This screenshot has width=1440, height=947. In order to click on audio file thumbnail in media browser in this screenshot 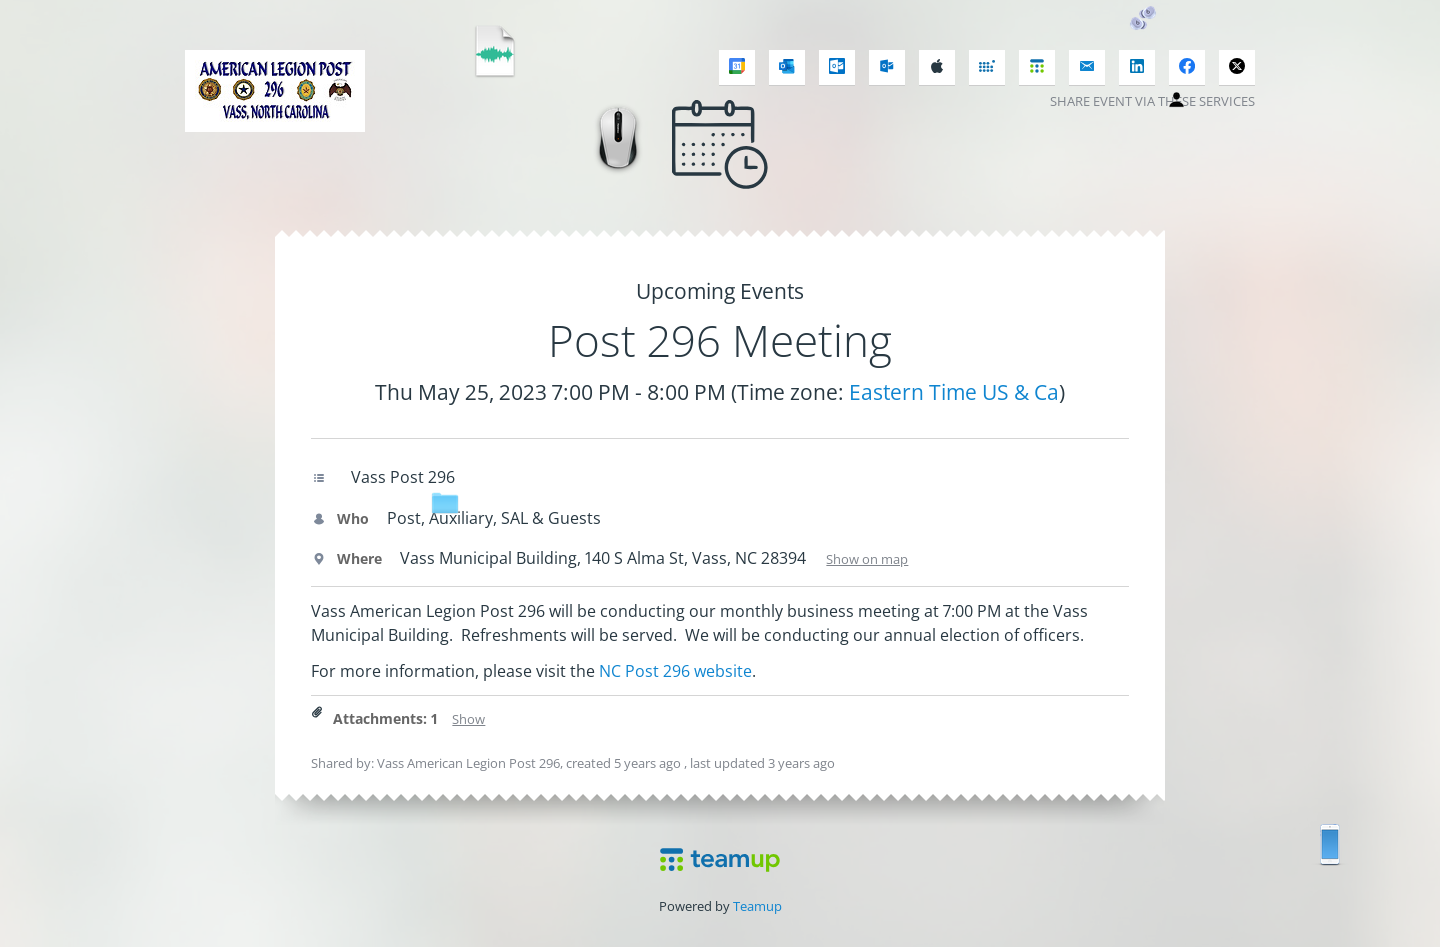, I will do `click(495, 52)`.